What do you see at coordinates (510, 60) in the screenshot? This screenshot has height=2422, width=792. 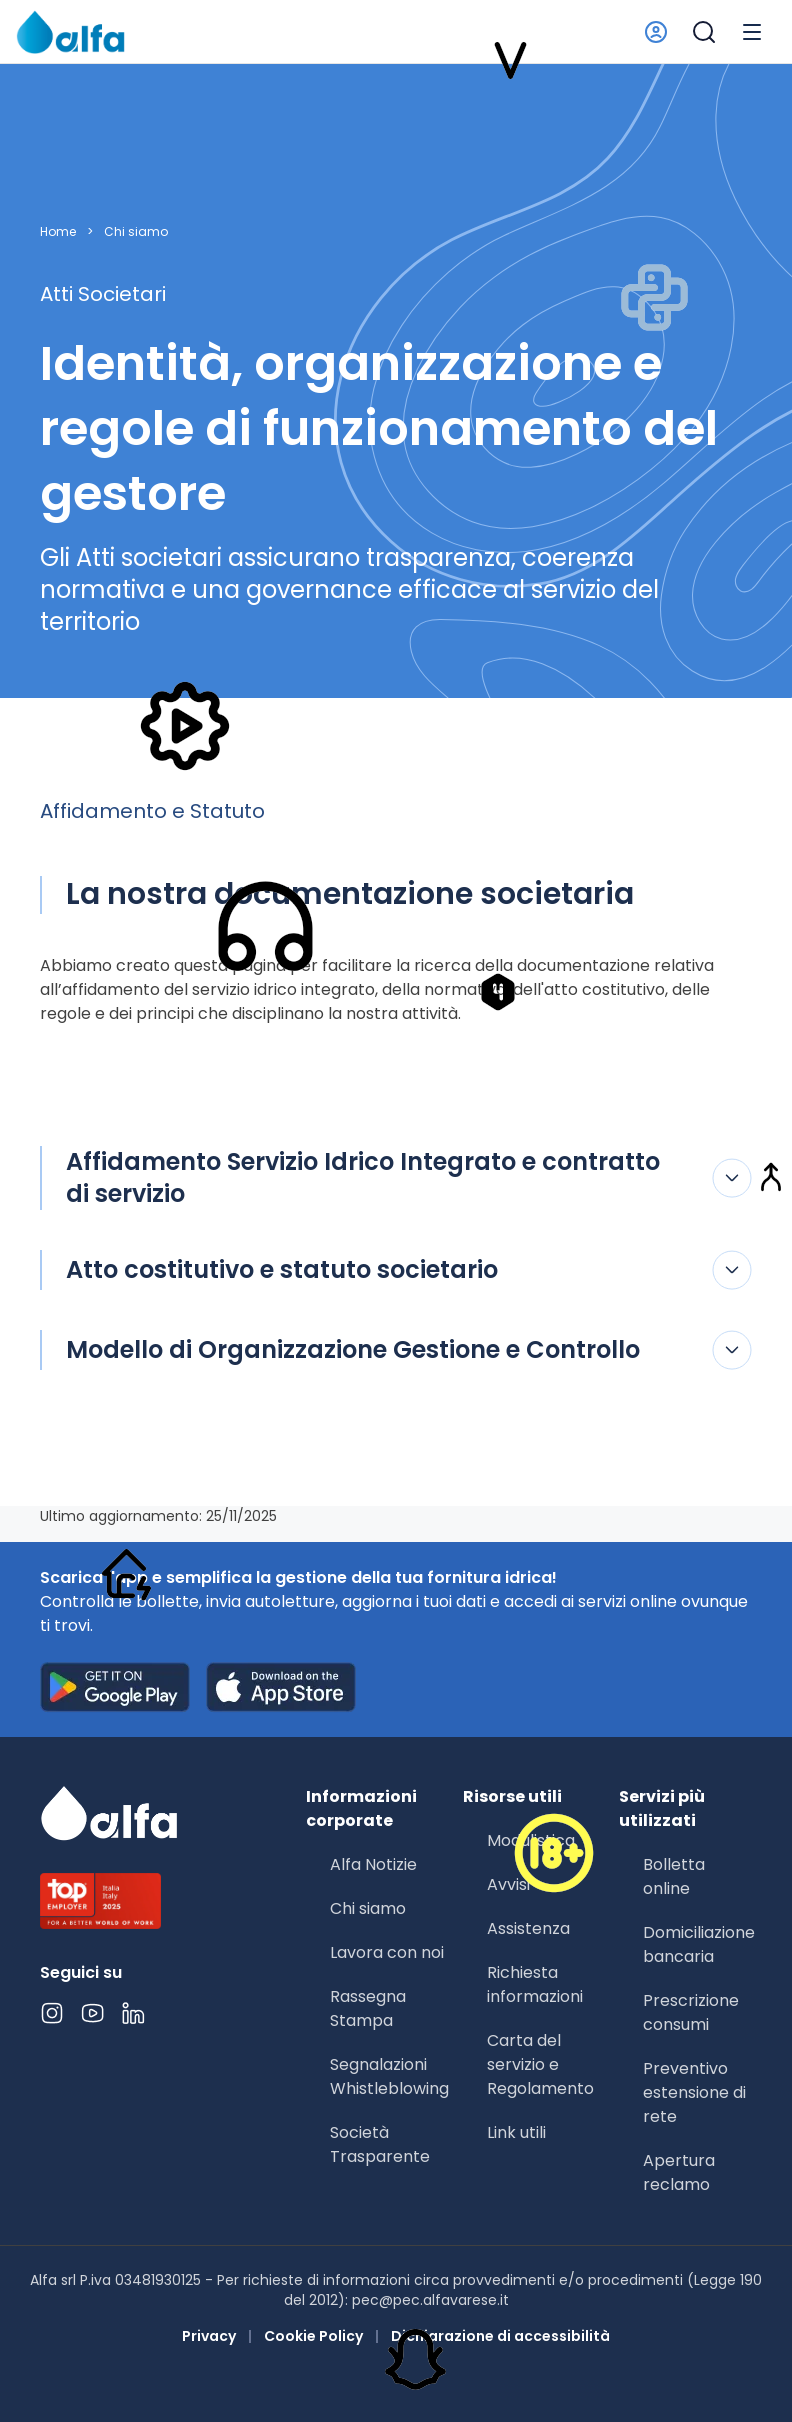 I see `indicates a verified or validated status` at bounding box center [510, 60].